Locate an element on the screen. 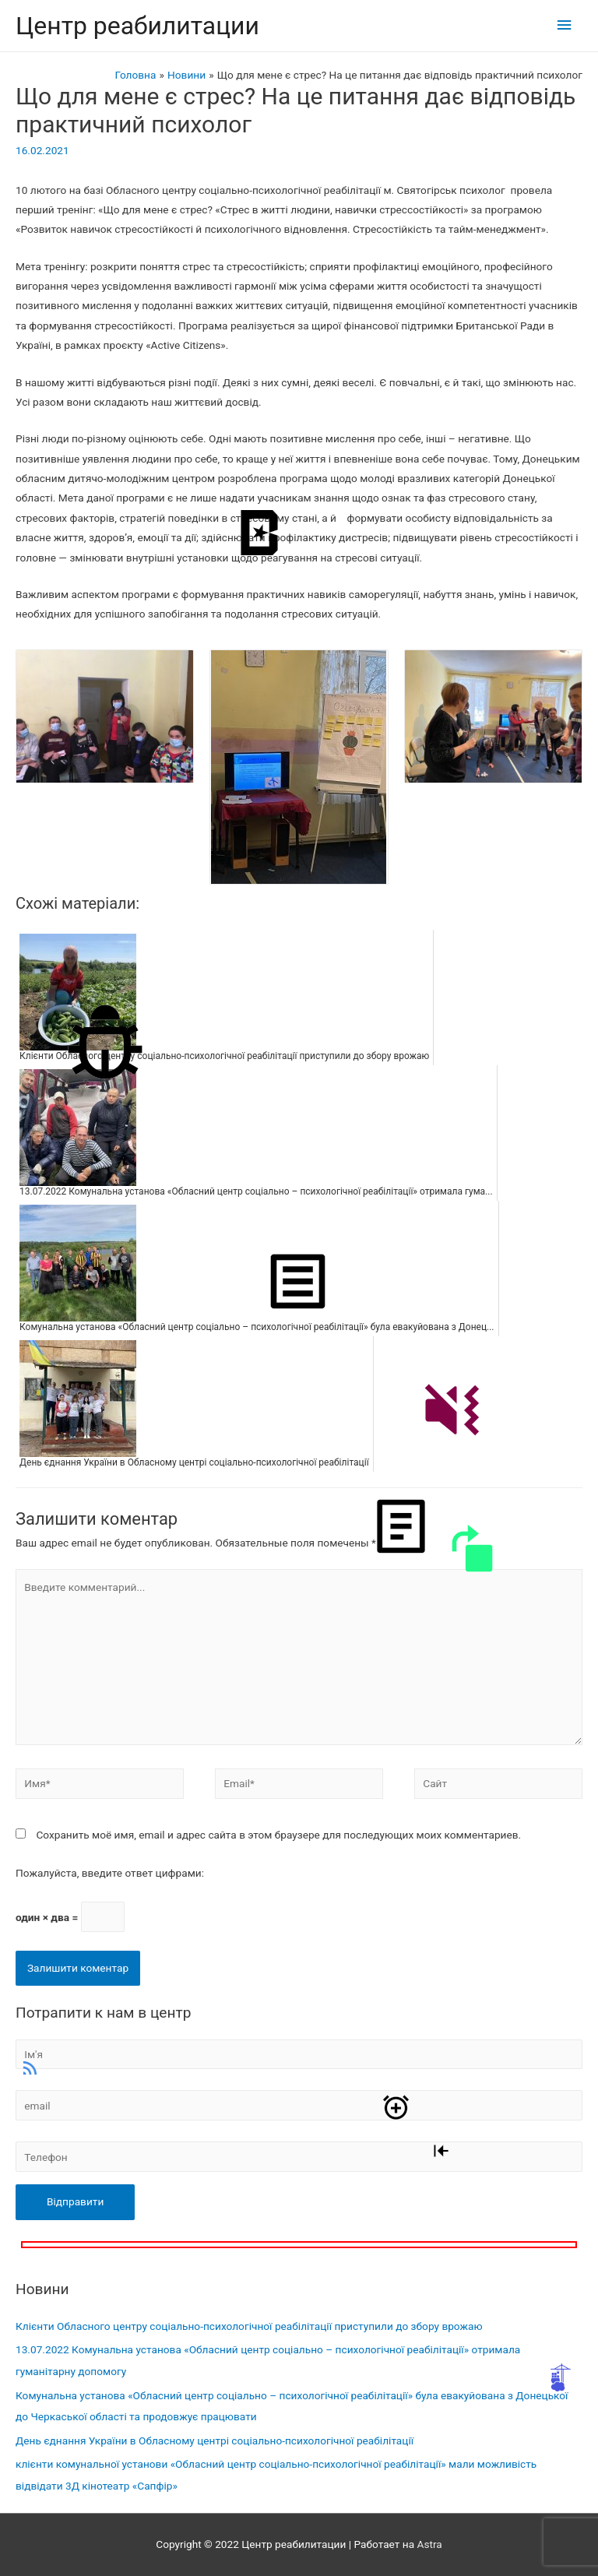  subscribe to RSS feed is located at coordinates (30, 2067).